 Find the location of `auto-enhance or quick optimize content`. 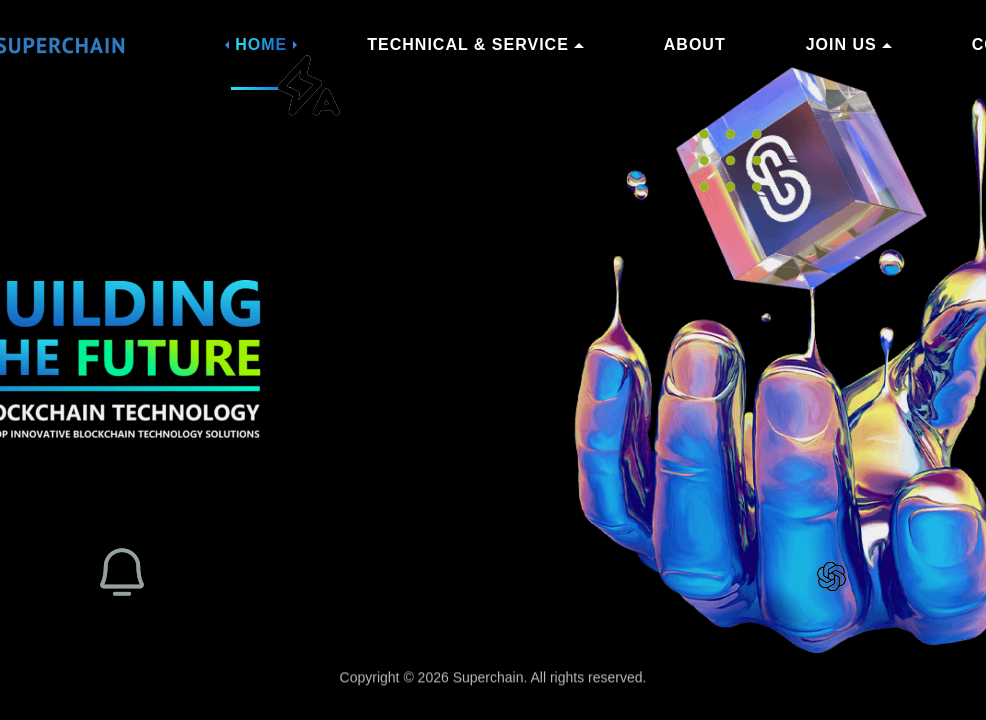

auto-enhance or quick optimize content is located at coordinates (307, 87).